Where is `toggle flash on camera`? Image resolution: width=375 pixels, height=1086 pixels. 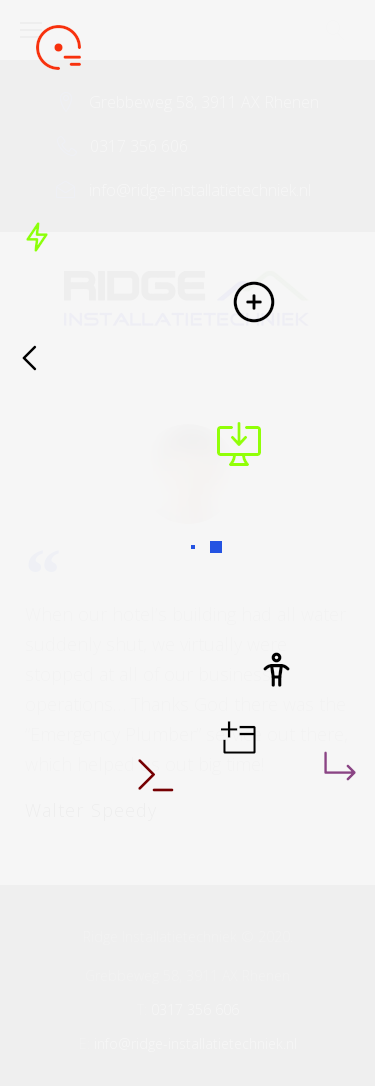 toggle flash on camera is located at coordinates (37, 237).